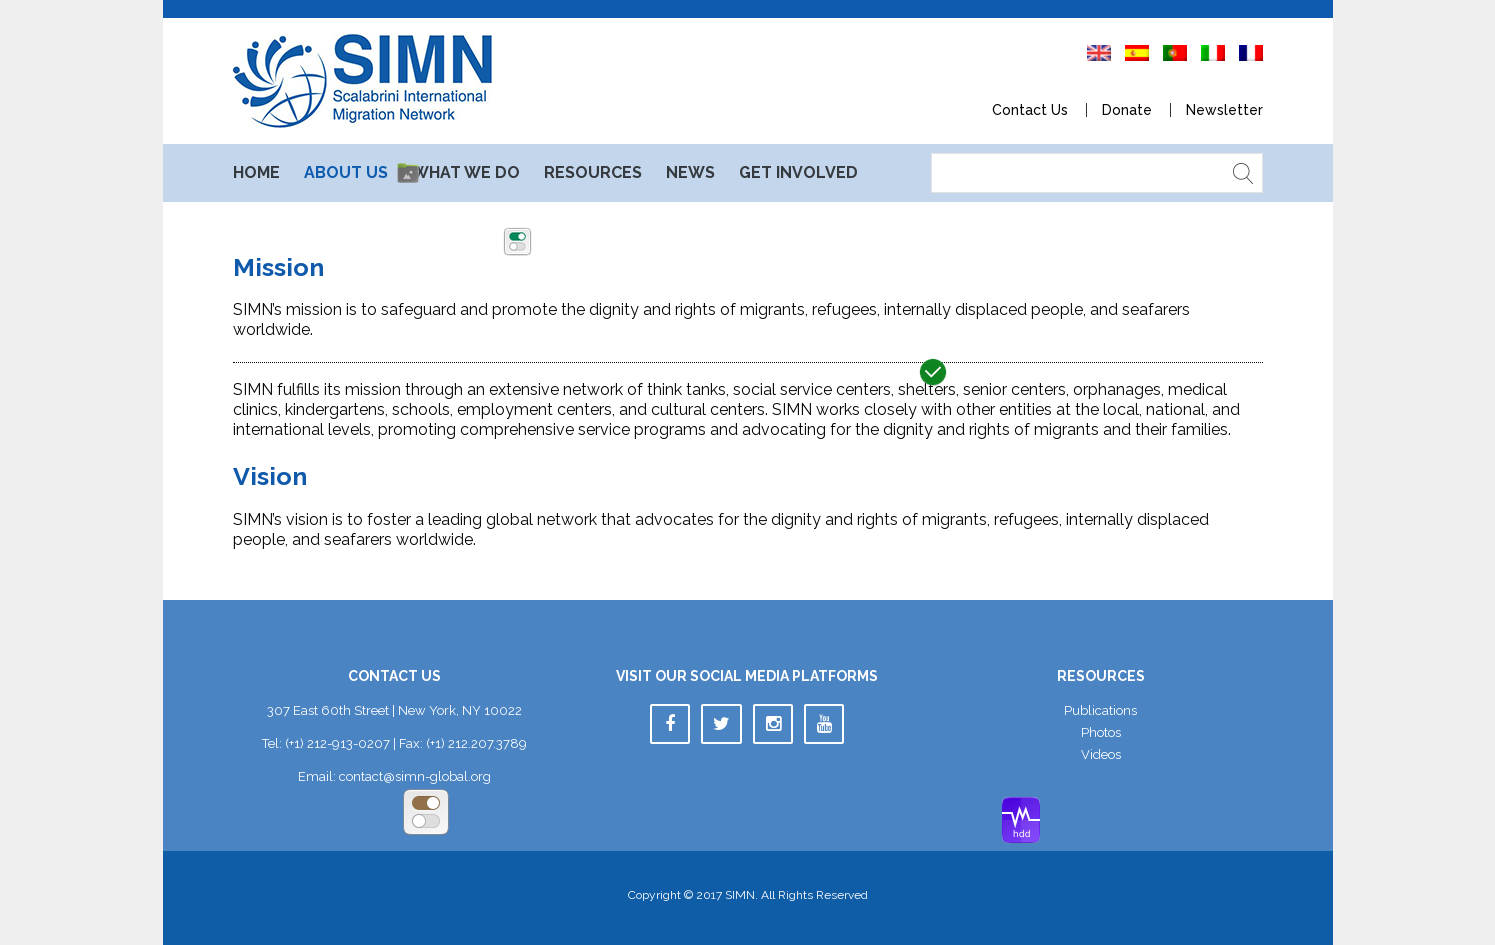 Image resolution: width=1495 pixels, height=945 pixels. I want to click on open unity tweak tool settings, so click(426, 812).